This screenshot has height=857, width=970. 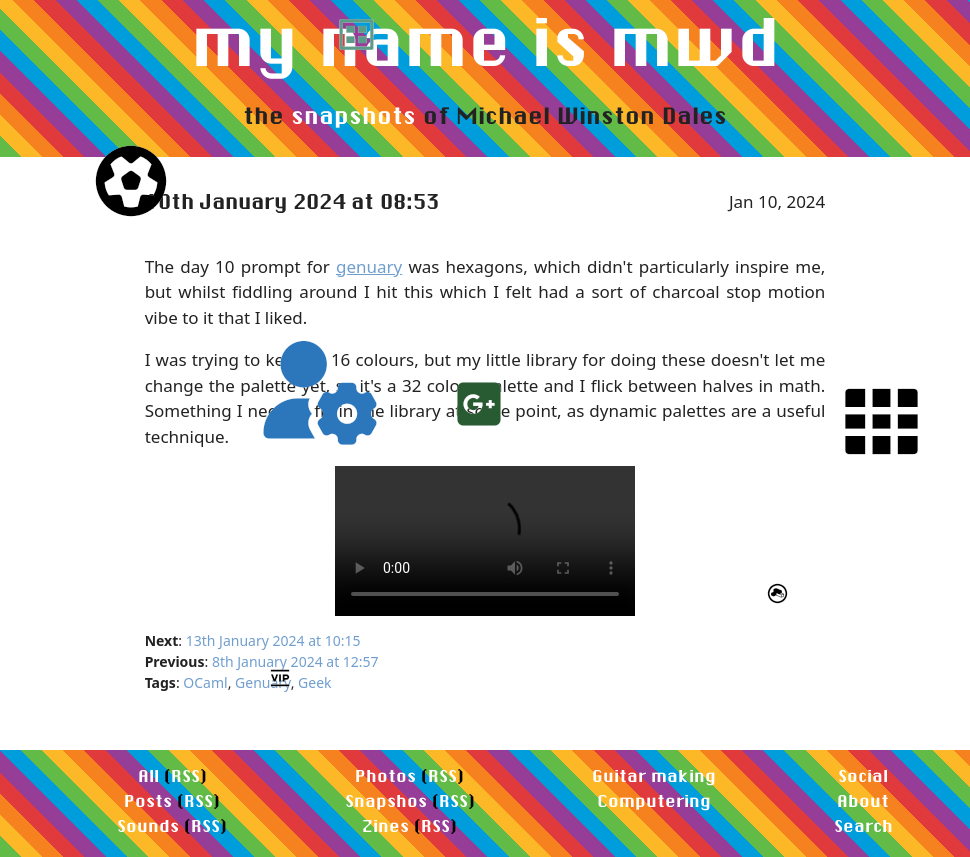 What do you see at coordinates (777, 593) in the screenshot?
I see `indicates content is licensed for remixing` at bounding box center [777, 593].